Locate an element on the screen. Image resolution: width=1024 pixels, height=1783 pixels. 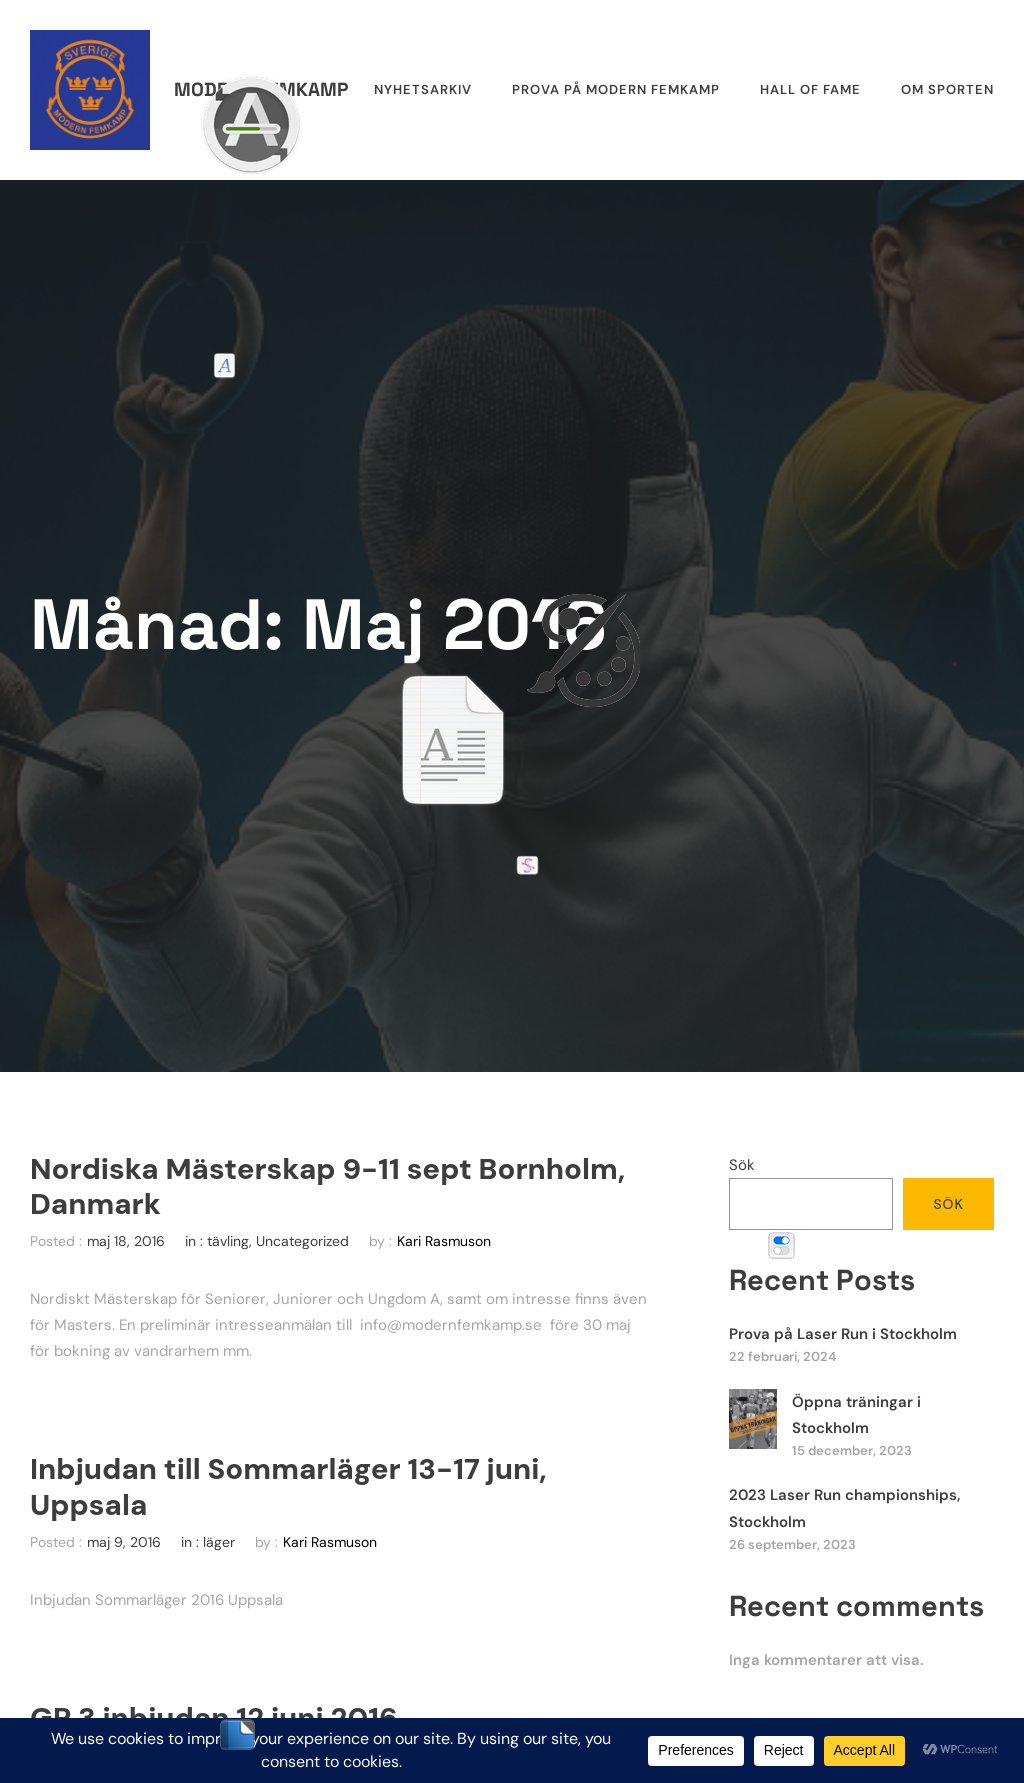
an OpenType font file is located at coordinates (224, 365).